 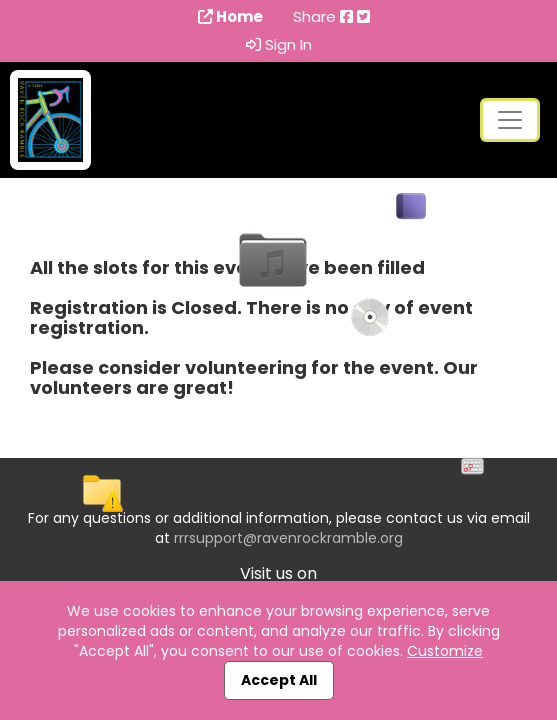 What do you see at coordinates (370, 317) in the screenshot?
I see `indicates a DVD+R disc drive or media` at bounding box center [370, 317].